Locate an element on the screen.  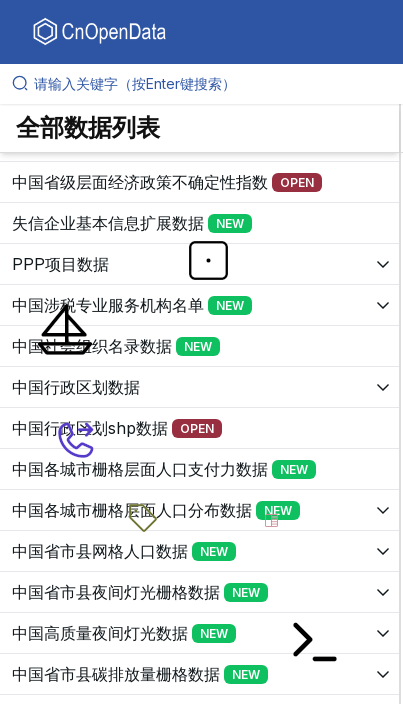
add or manage tags for organization is located at coordinates (141, 516).